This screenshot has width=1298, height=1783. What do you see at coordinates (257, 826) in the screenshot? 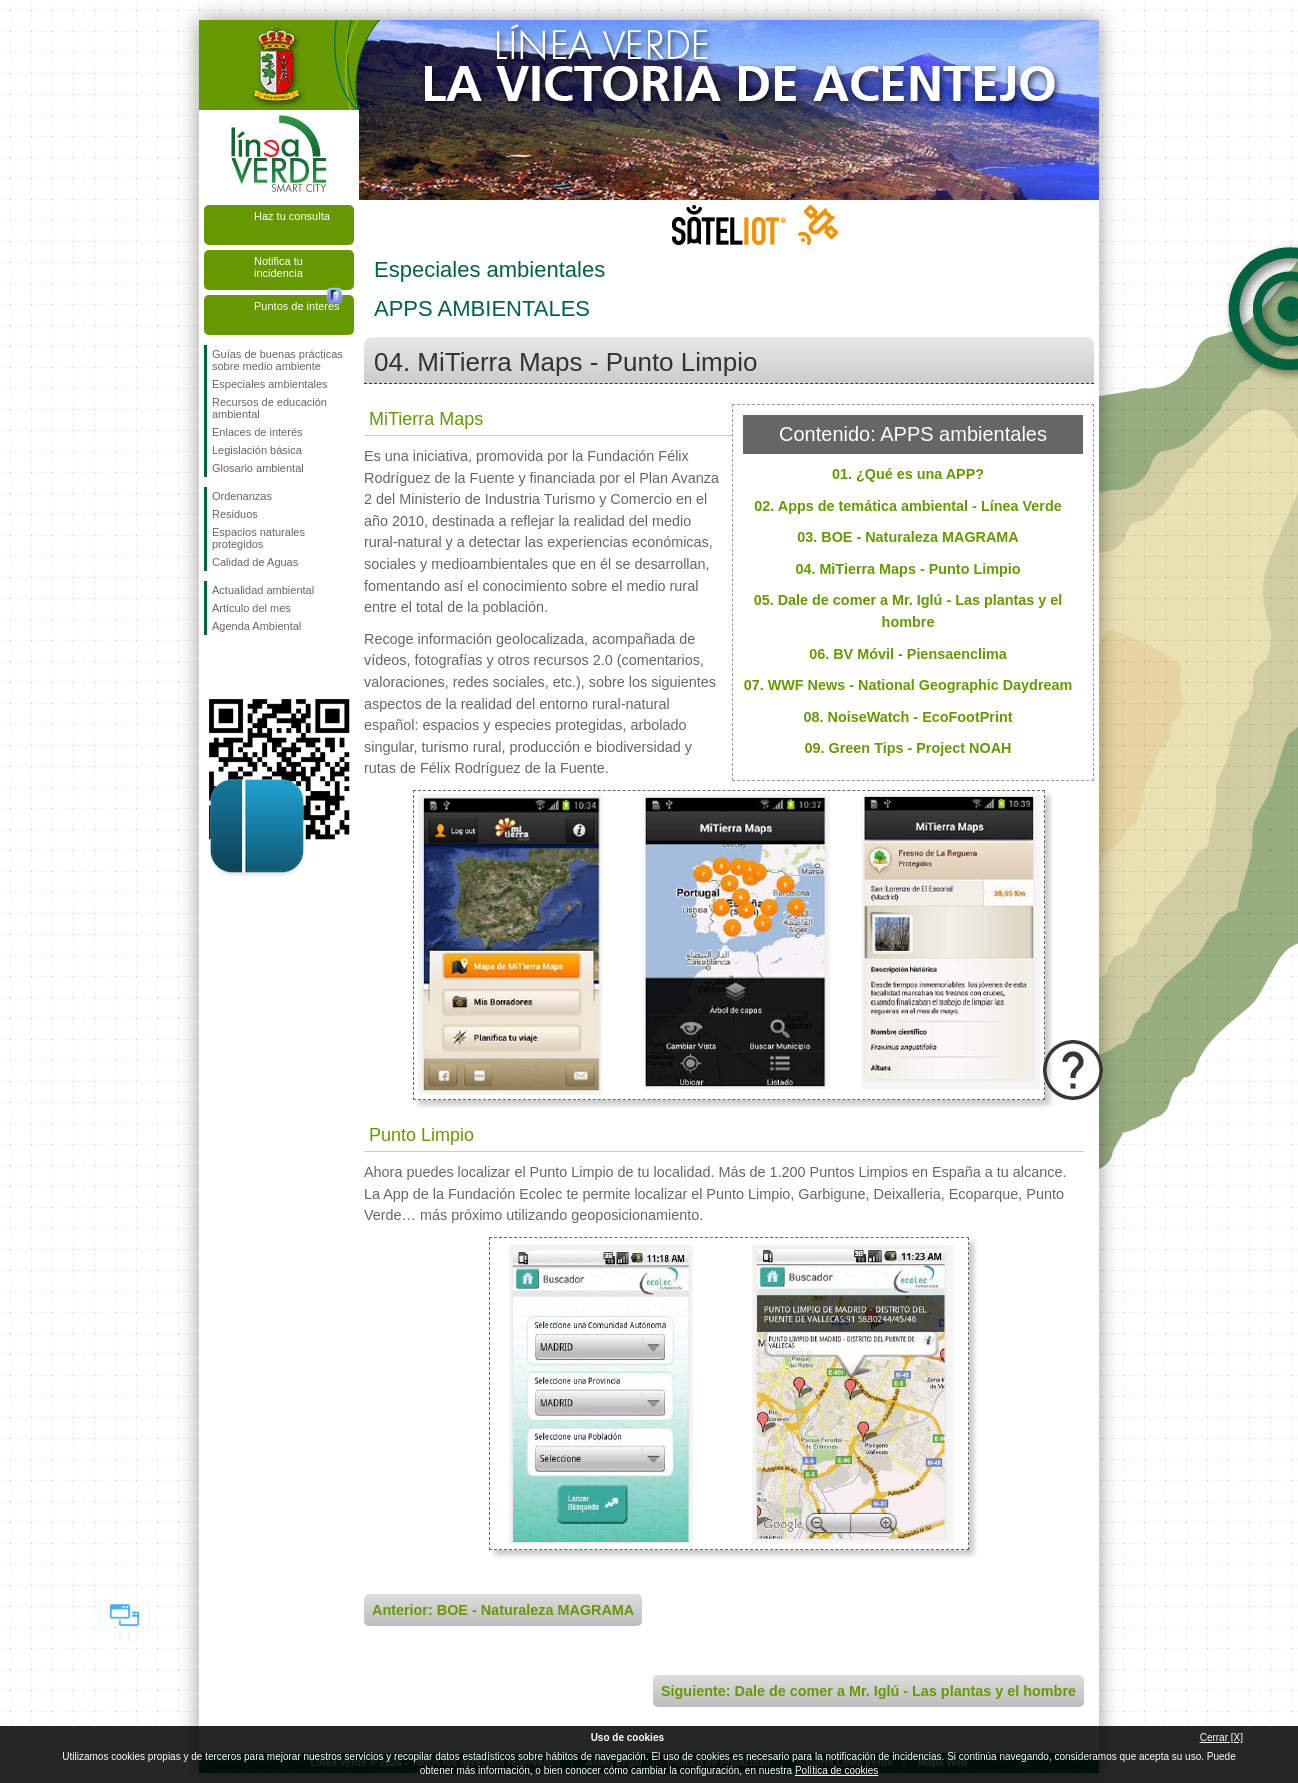
I see `open shotcut video editor` at bounding box center [257, 826].